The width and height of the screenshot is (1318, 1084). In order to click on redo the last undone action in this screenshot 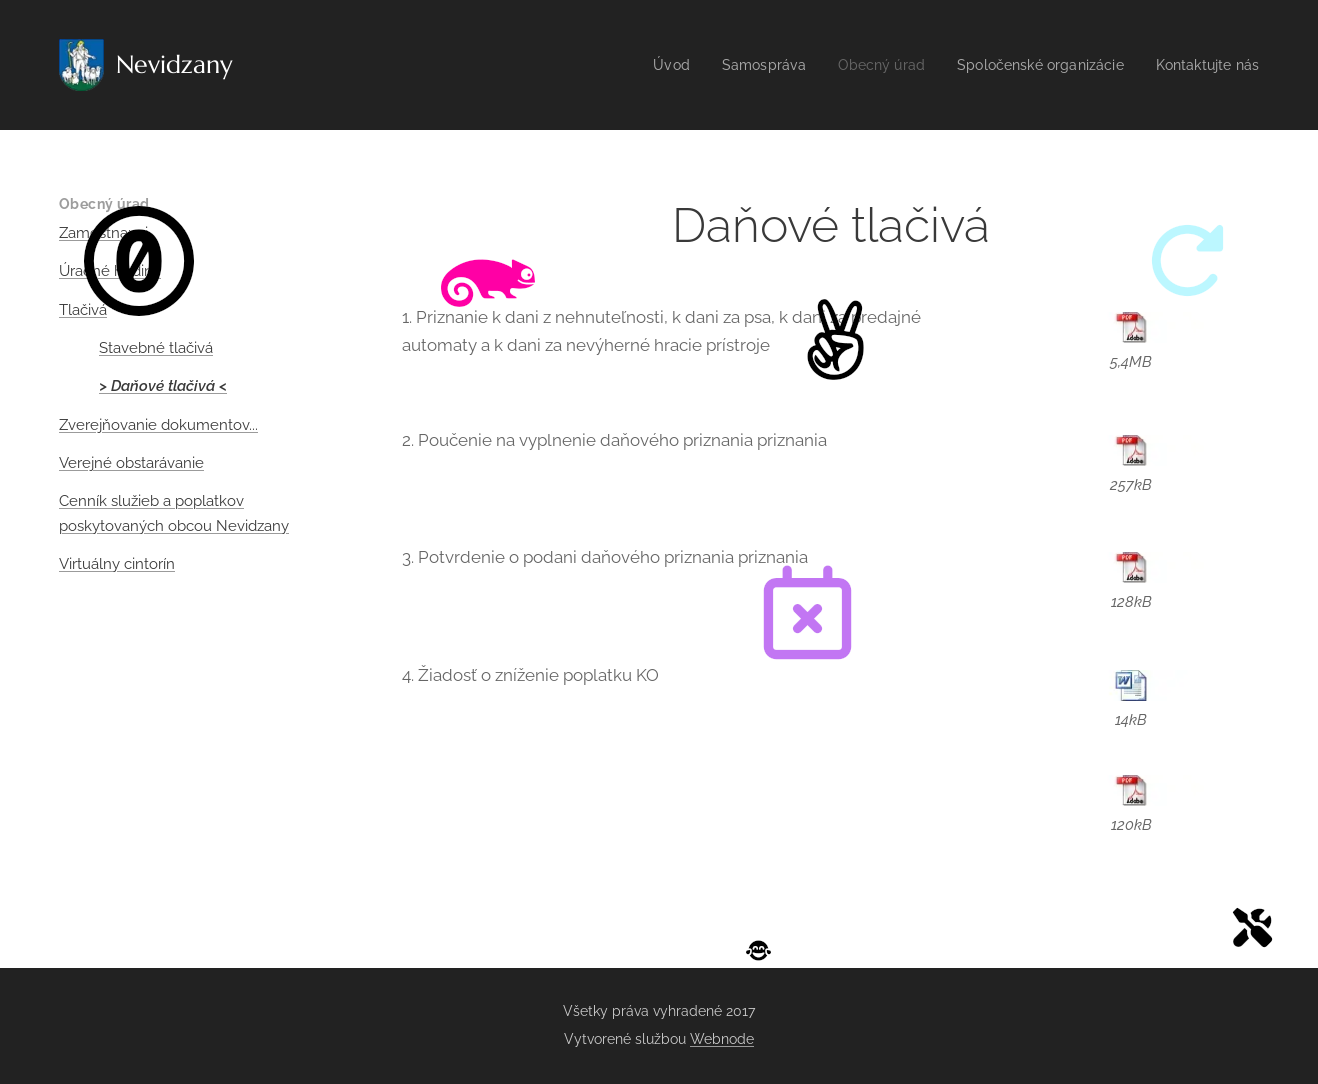, I will do `click(1187, 260)`.